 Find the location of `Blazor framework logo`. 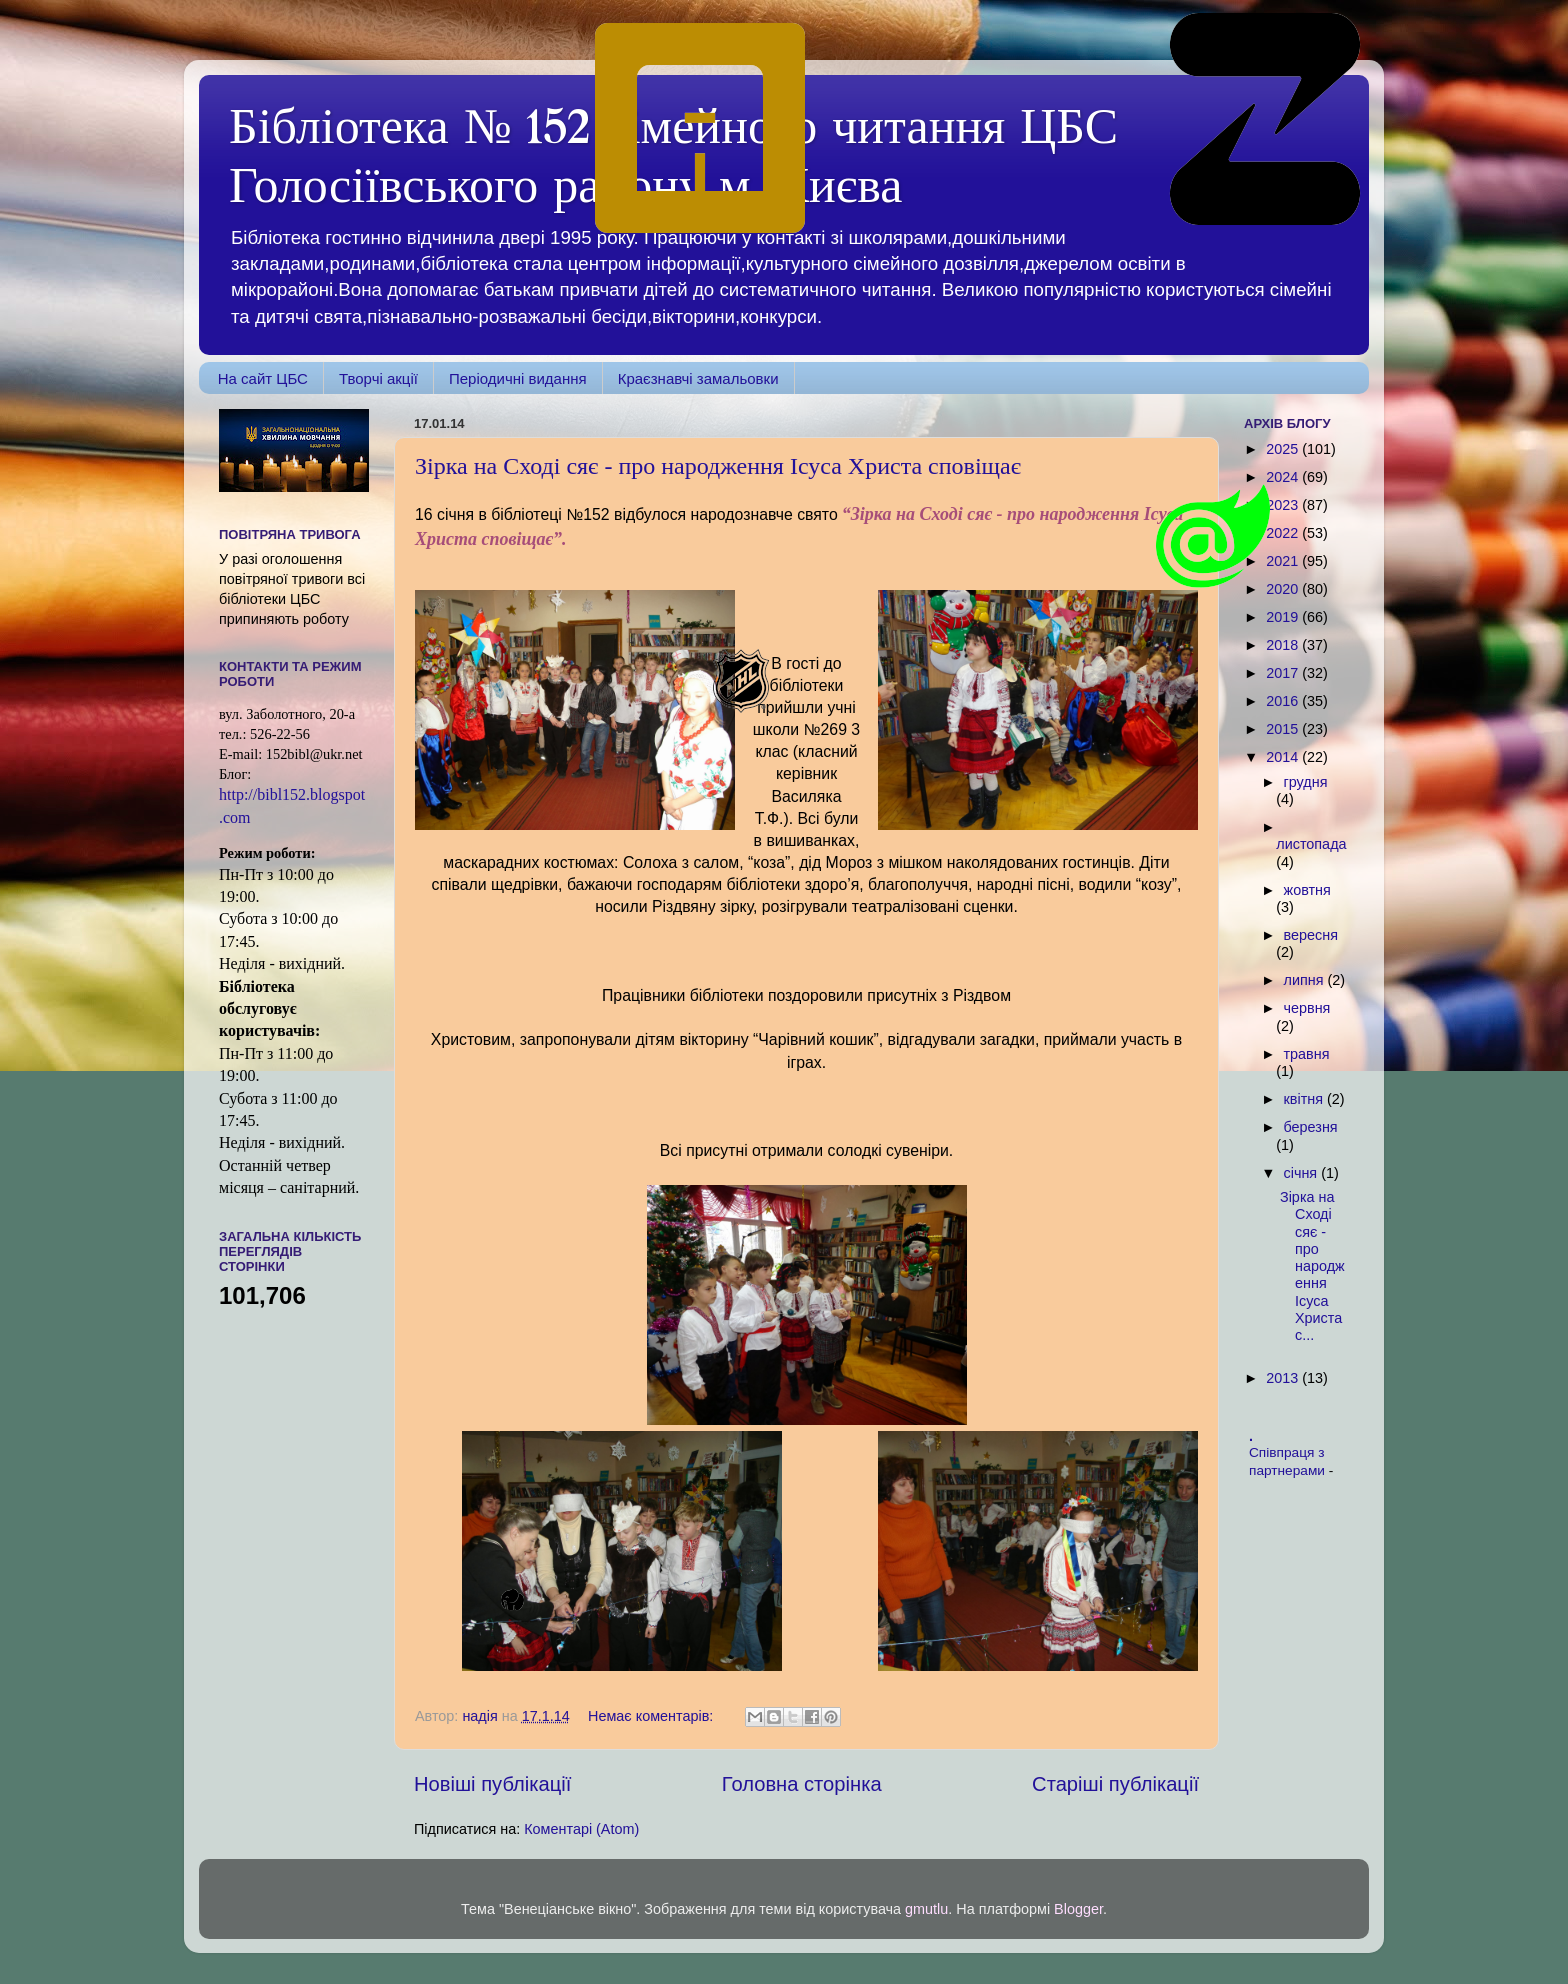

Blazor framework logo is located at coordinates (1213, 536).